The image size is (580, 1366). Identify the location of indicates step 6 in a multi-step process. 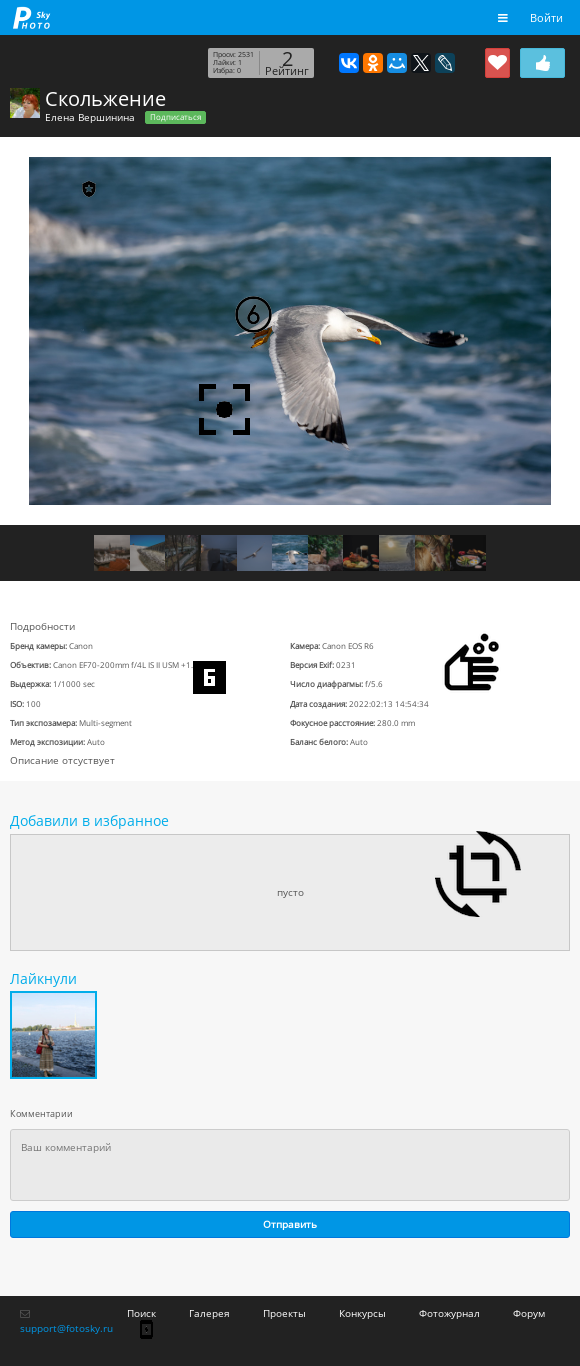
(253, 314).